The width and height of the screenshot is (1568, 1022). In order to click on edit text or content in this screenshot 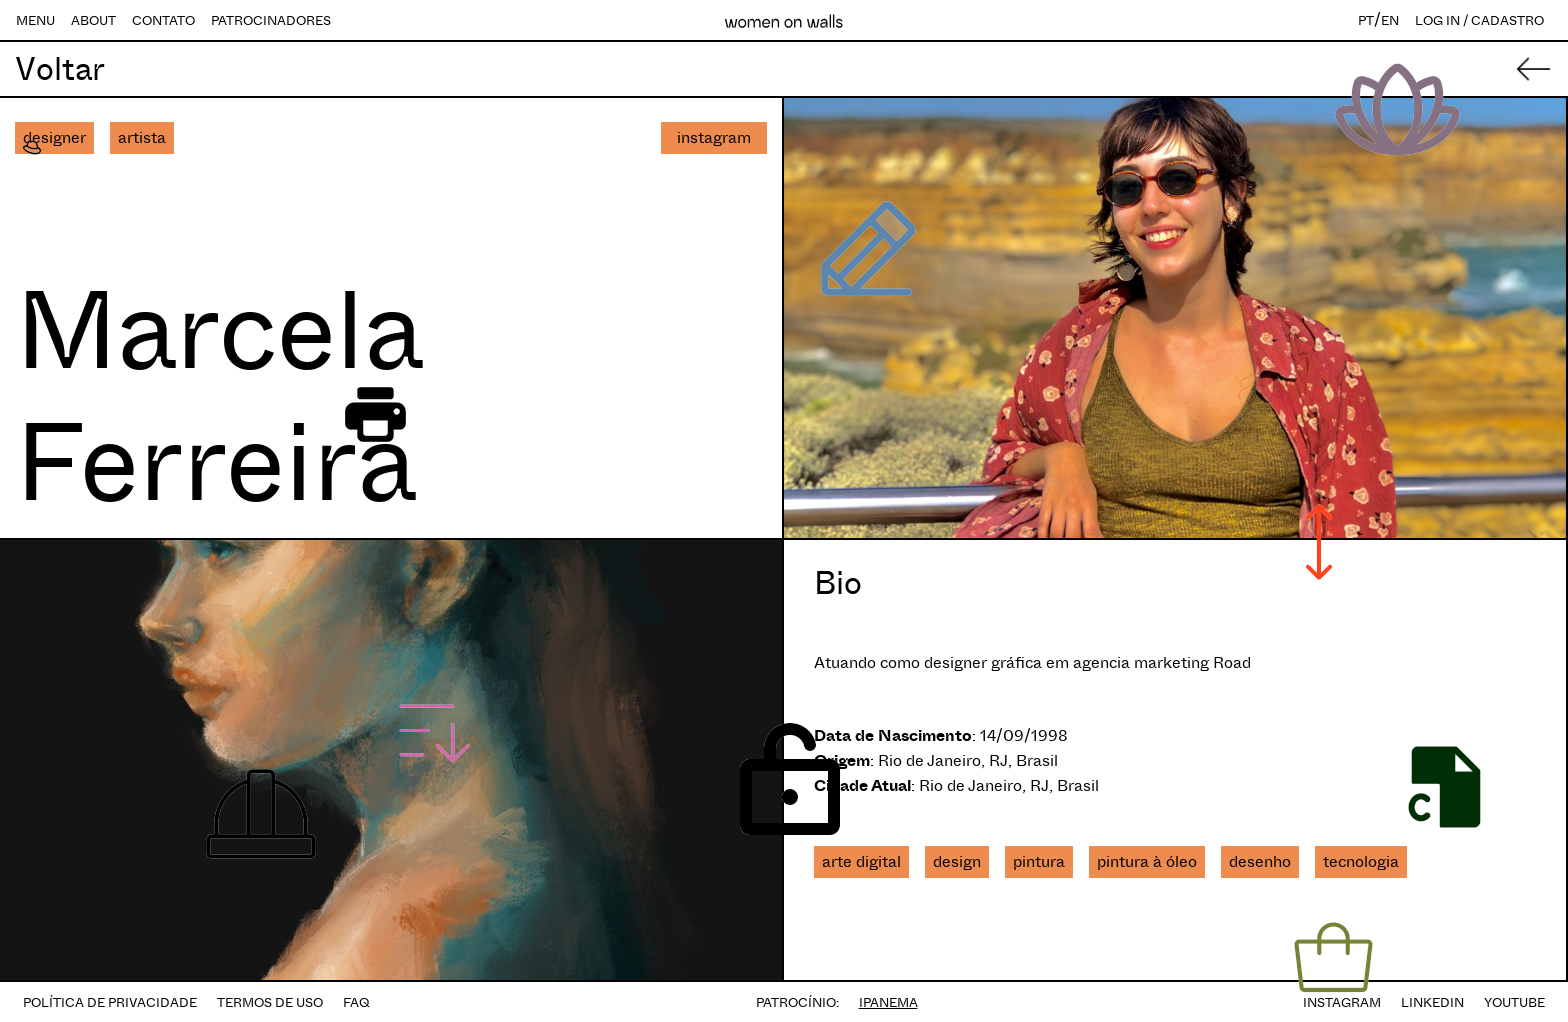, I will do `click(866, 250)`.